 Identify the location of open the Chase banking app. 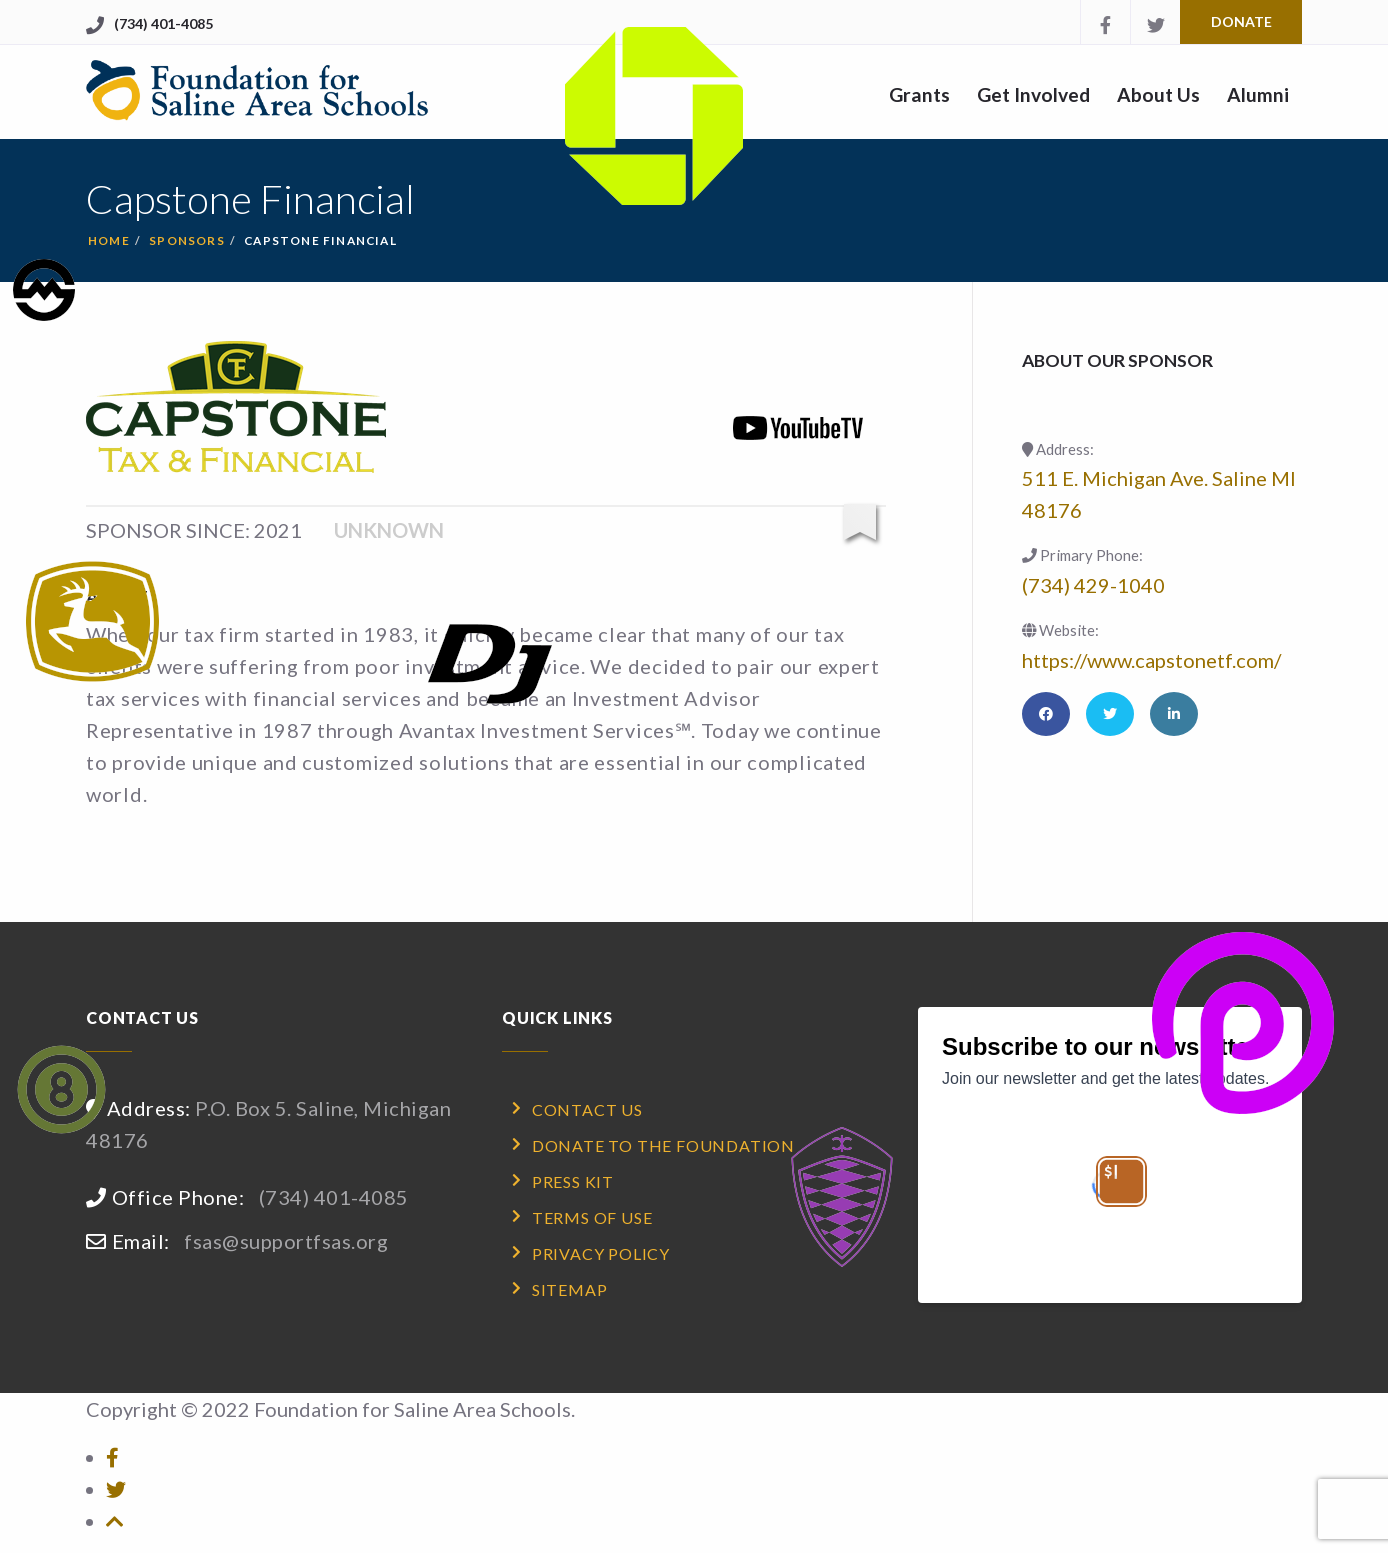
(654, 116).